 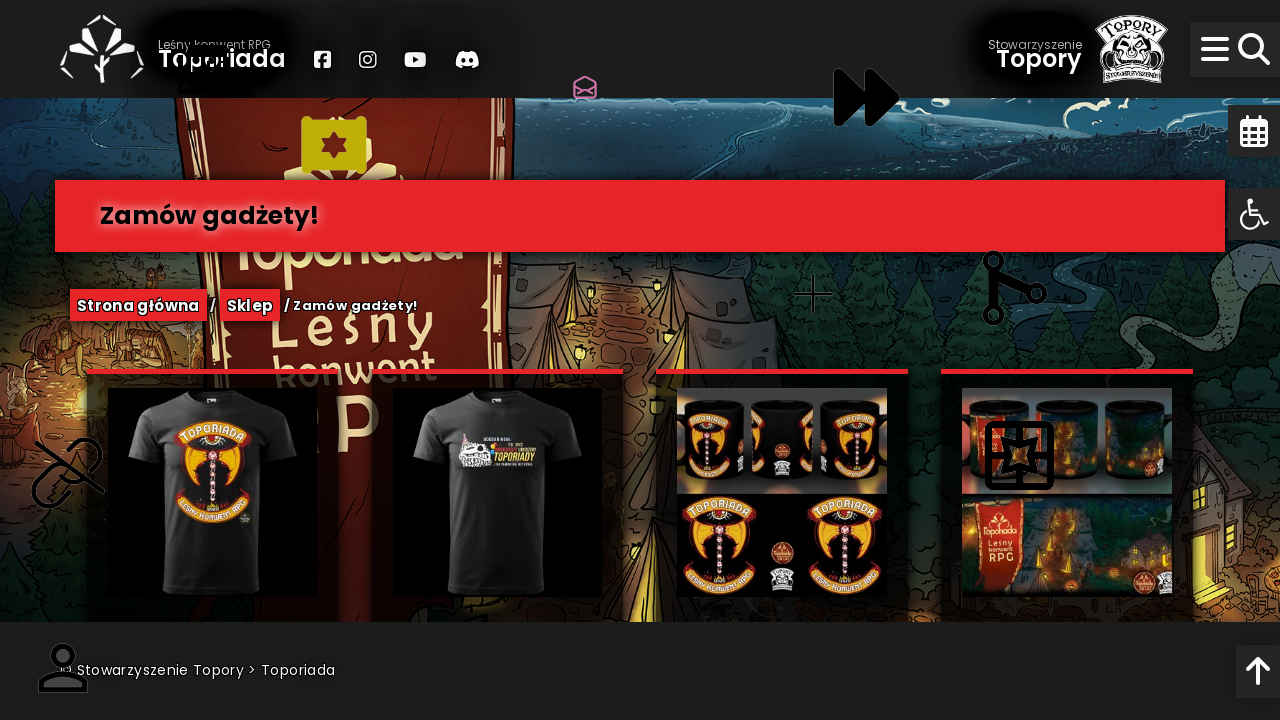 What do you see at coordinates (67, 473) in the screenshot?
I see `remove a hyperlink` at bounding box center [67, 473].